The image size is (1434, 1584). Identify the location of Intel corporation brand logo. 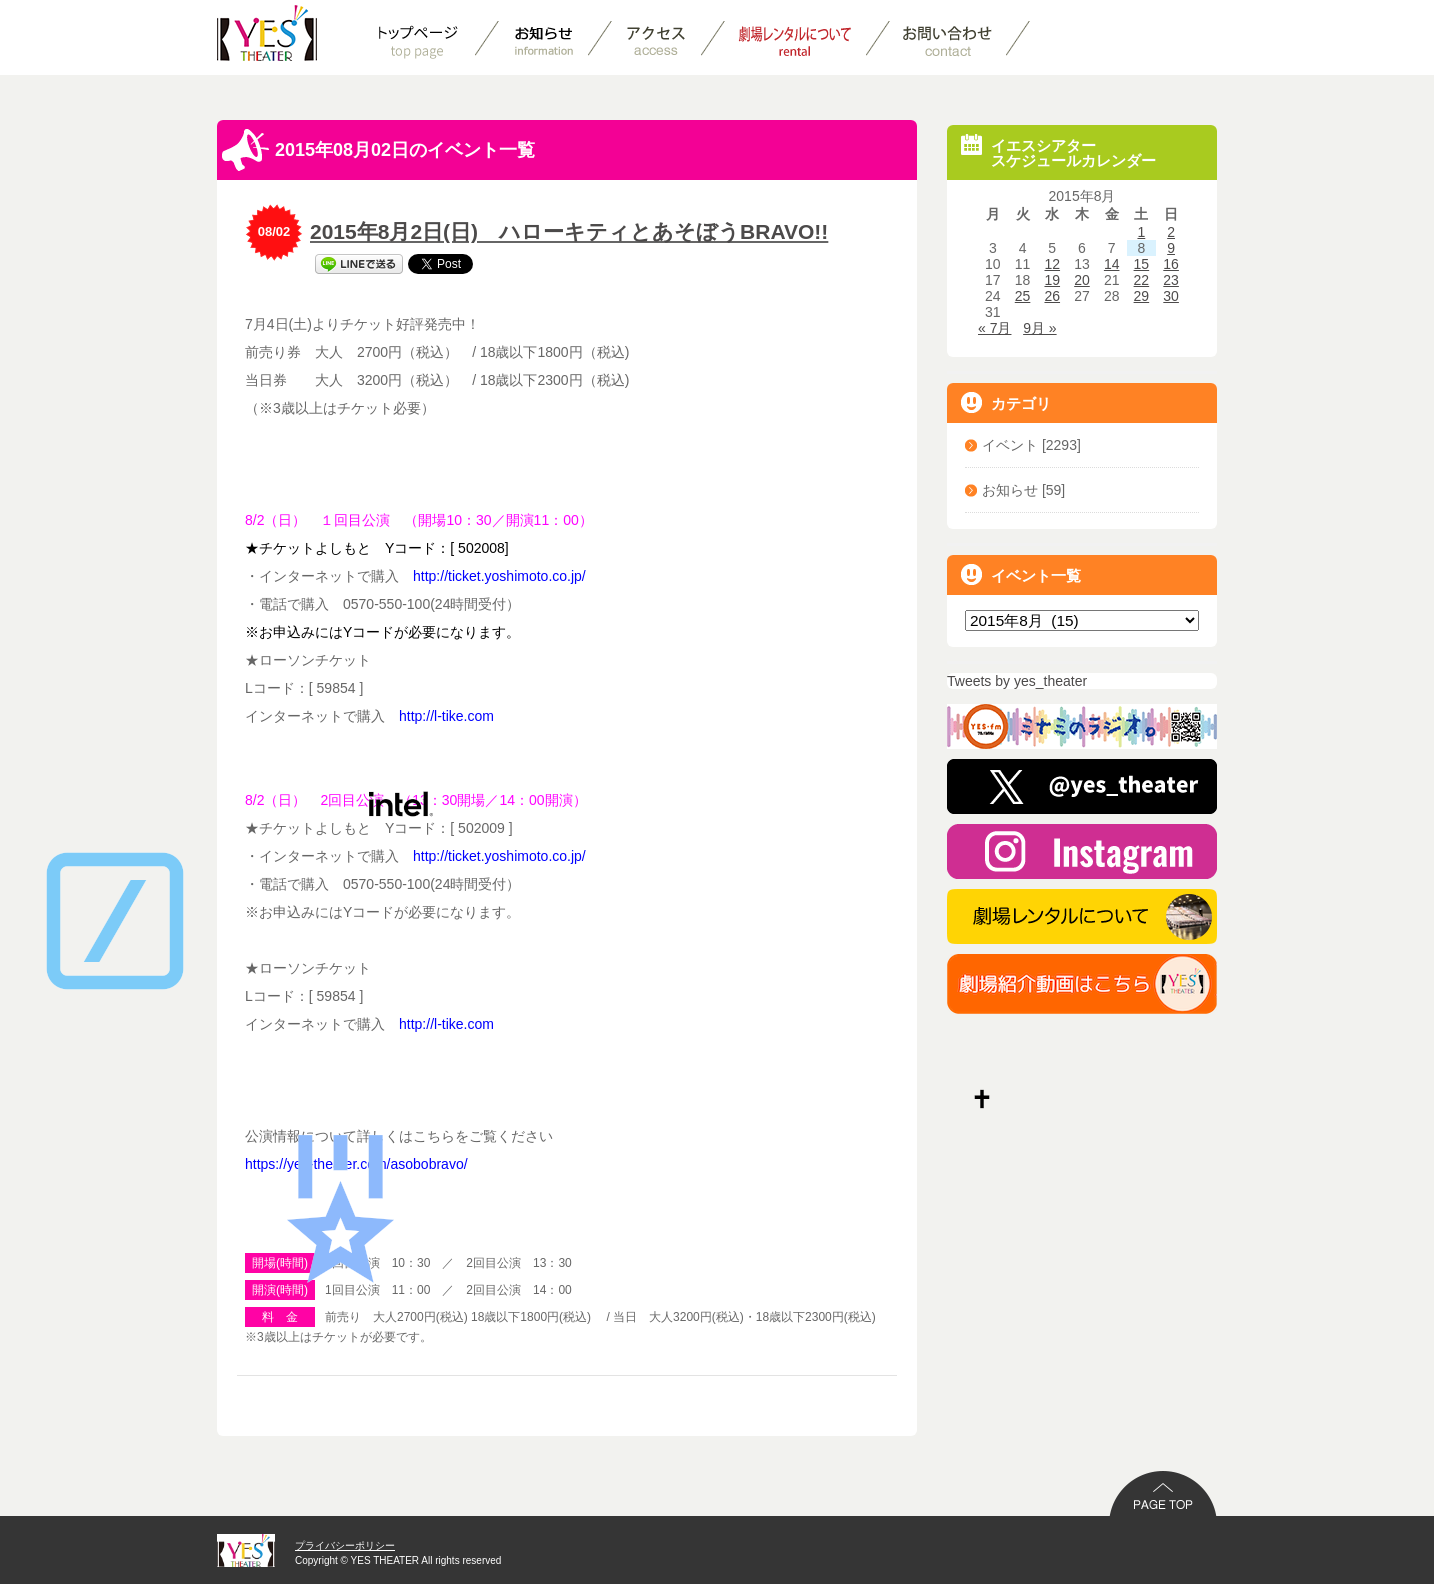
(401, 804).